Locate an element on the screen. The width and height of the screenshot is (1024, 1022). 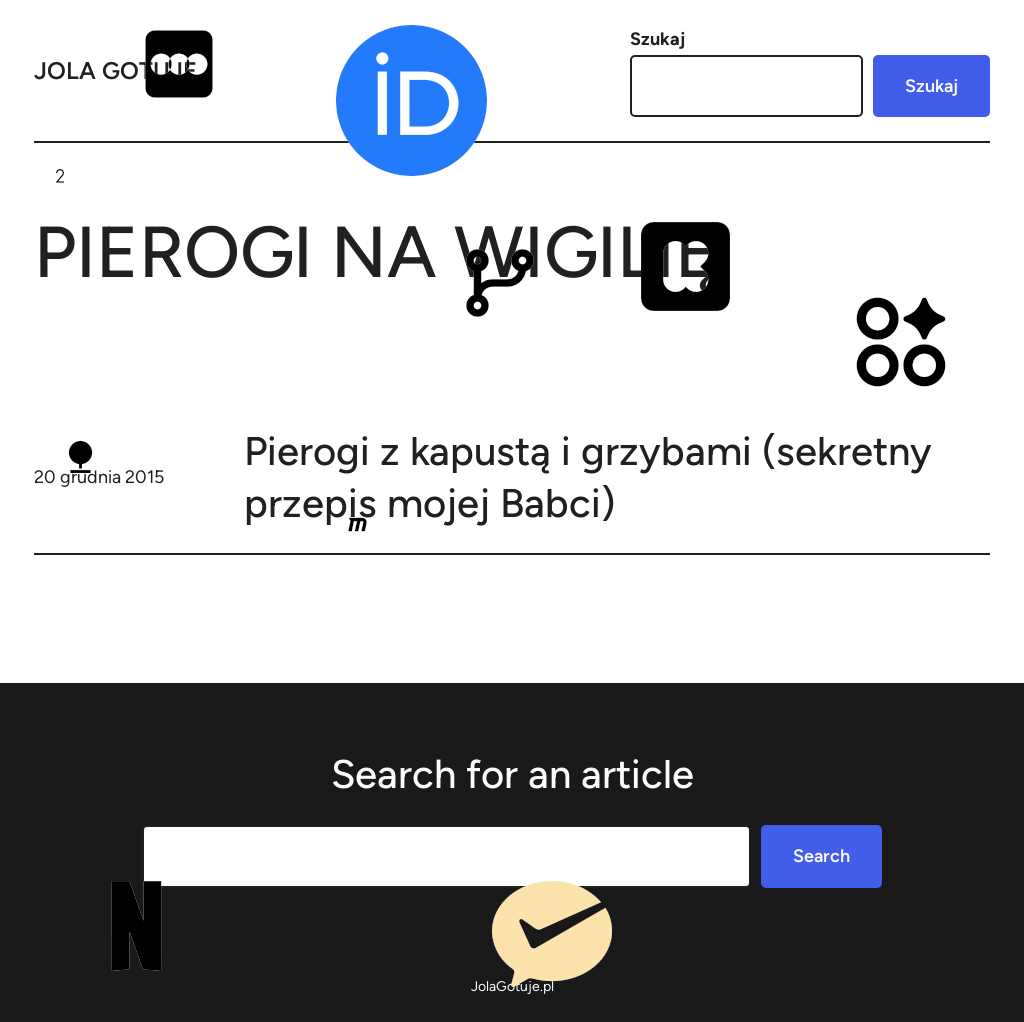
view repository branches is located at coordinates (500, 283).